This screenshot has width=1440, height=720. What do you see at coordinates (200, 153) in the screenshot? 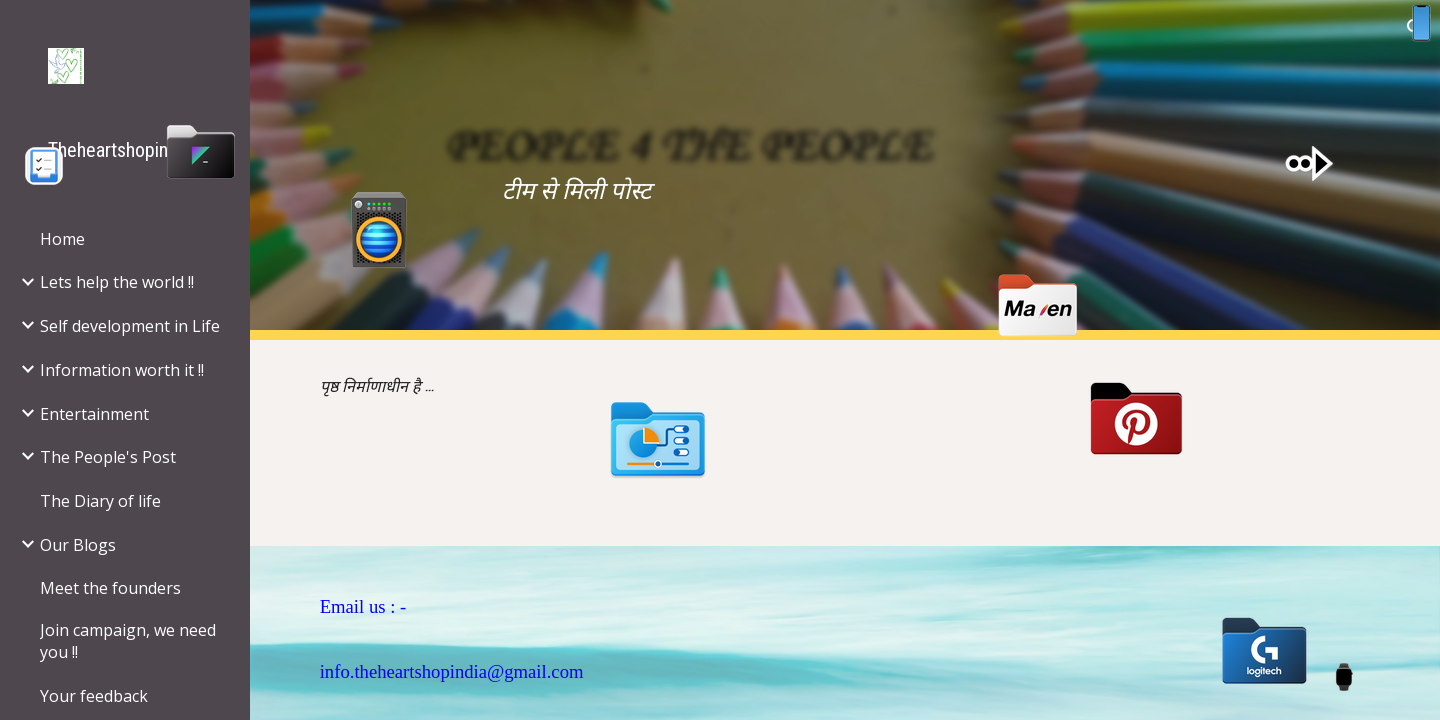
I see `open jetbrains academy project folder` at bounding box center [200, 153].